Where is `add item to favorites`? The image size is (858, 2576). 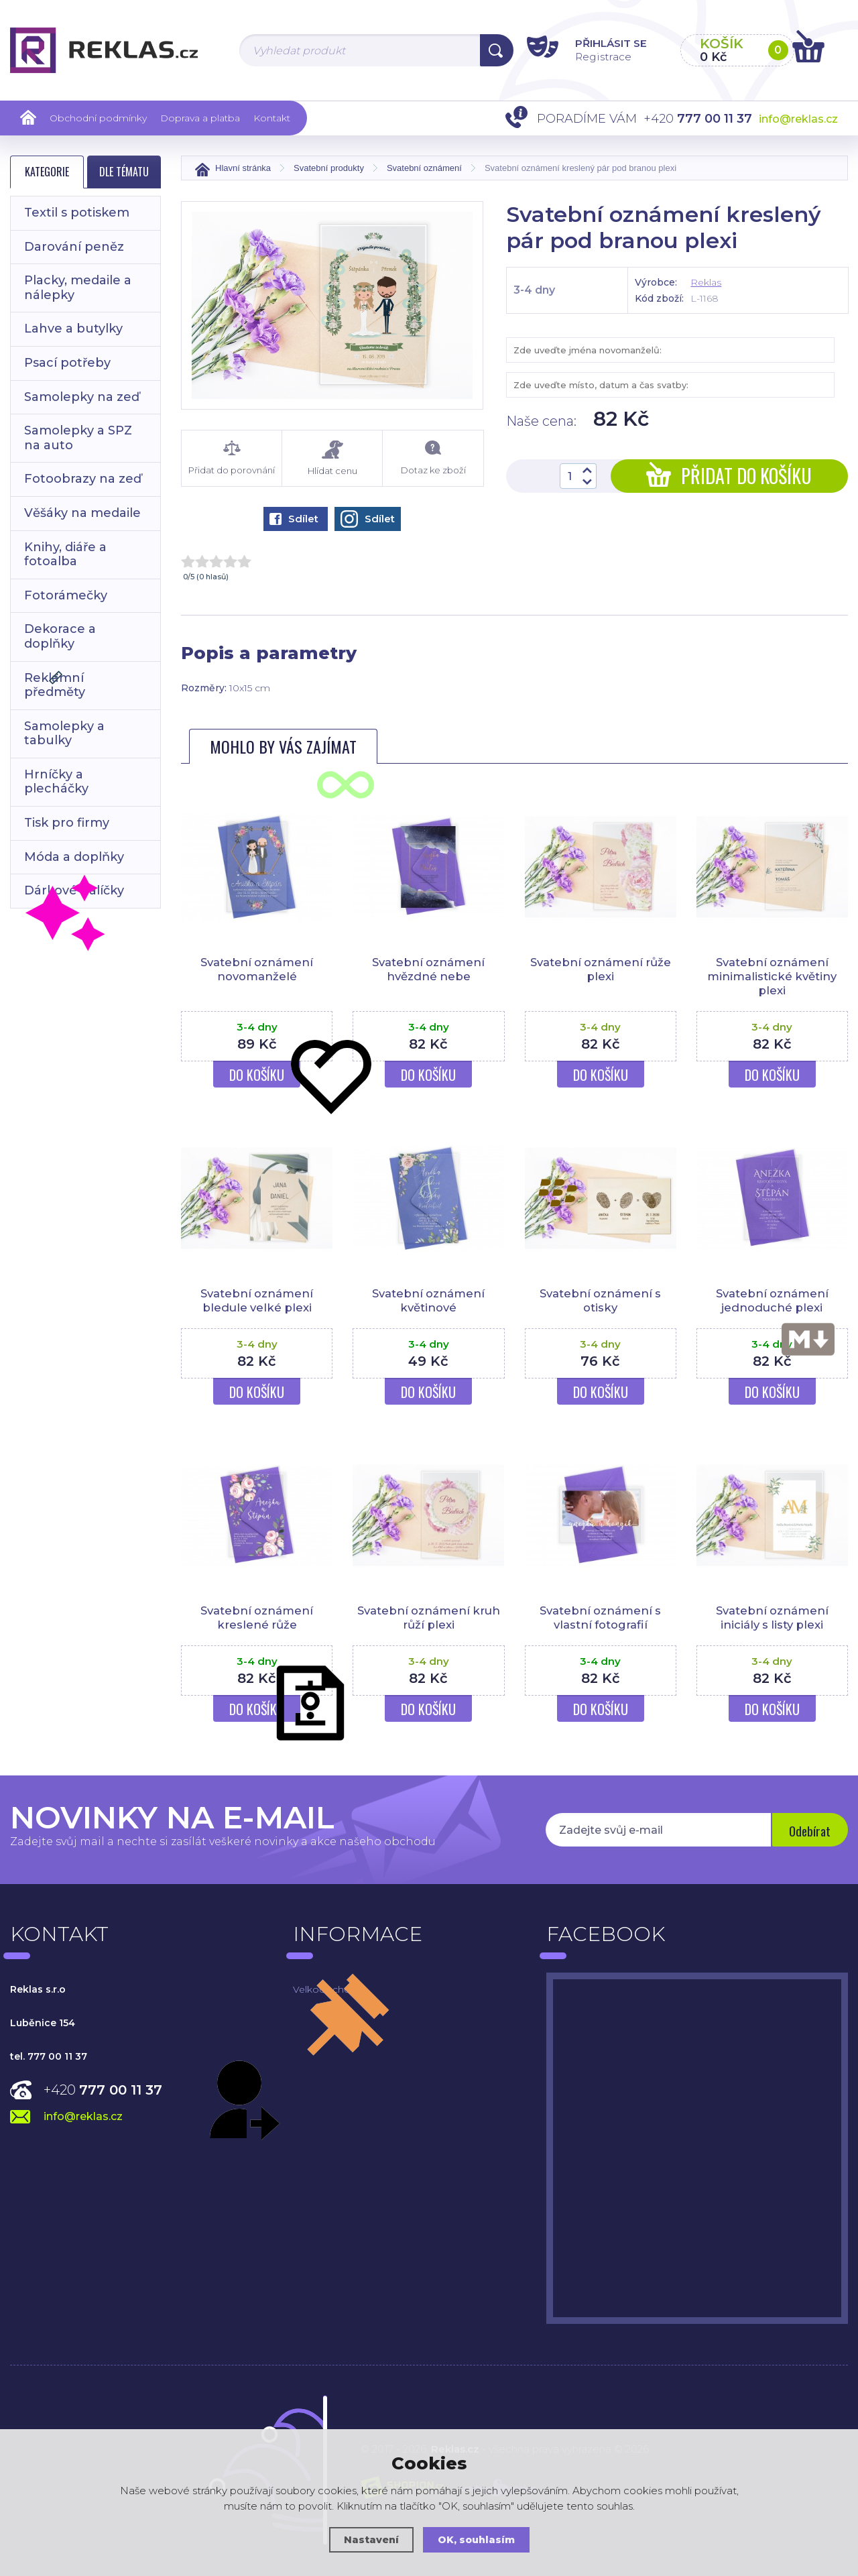 add item to favorites is located at coordinates (331, 1076).